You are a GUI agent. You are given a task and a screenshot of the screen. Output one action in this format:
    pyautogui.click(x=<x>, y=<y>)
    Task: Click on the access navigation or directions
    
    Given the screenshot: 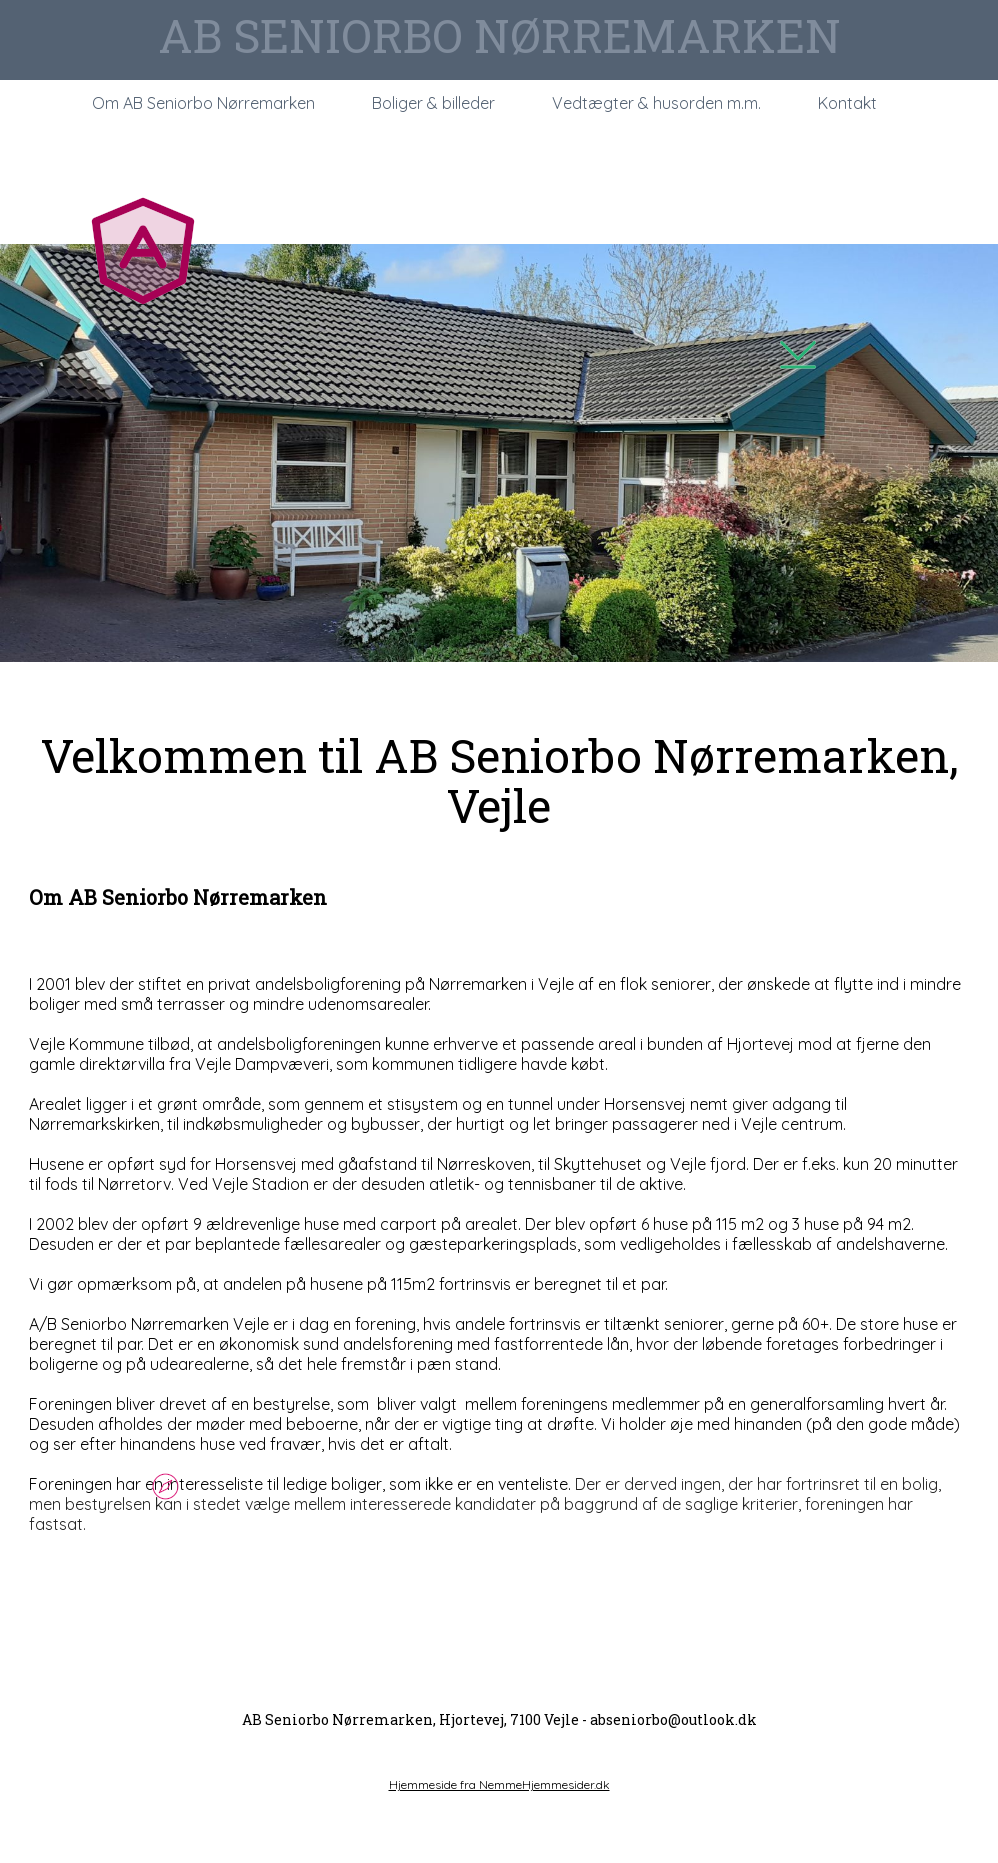 What is the action you would take?
    pyautogui.click(x=165, y=1486)
    